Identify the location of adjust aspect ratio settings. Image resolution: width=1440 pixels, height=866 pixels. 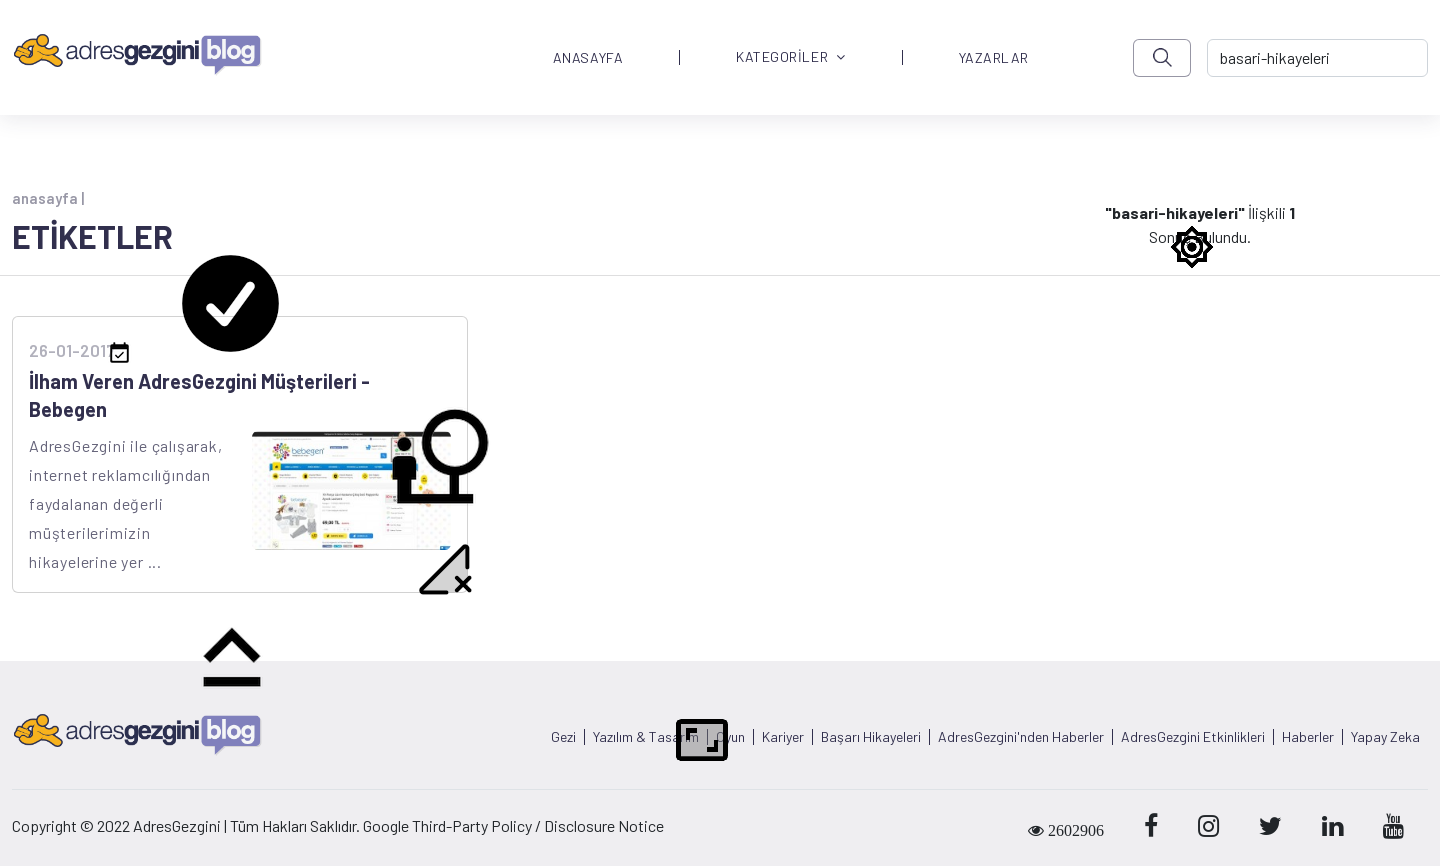
(702, 740).